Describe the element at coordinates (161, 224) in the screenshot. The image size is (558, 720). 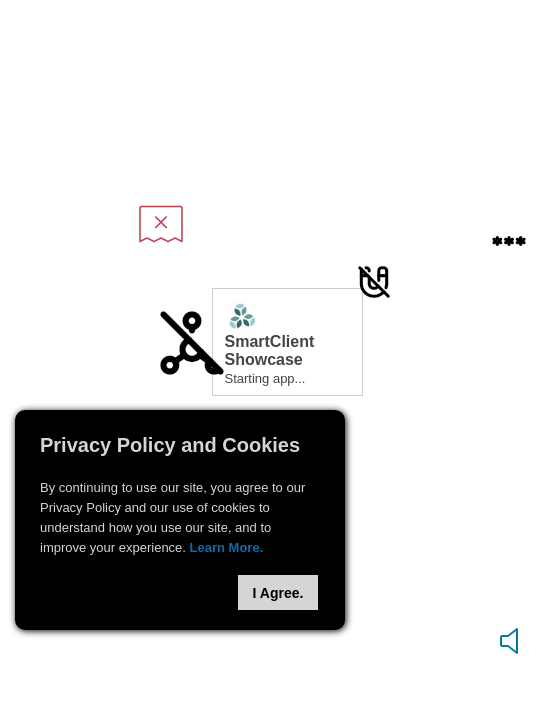
I see `cancel or void a receipt` at that location.